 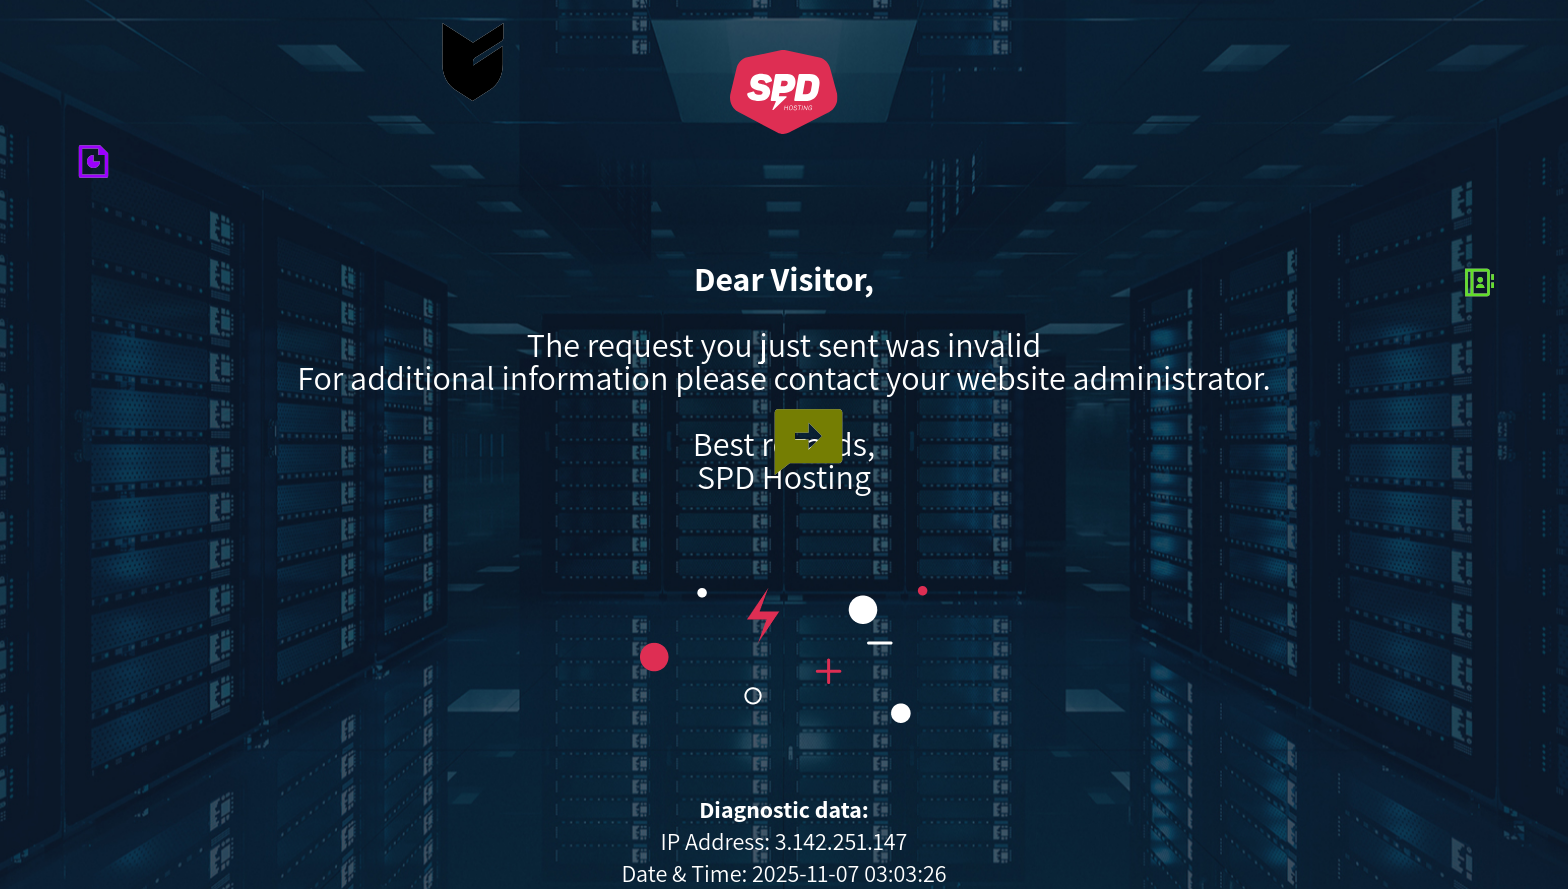 What do you see at coordinates (93, 161) in the screenshot?
I see `view document with chart data` at bounding box center [93, 161].